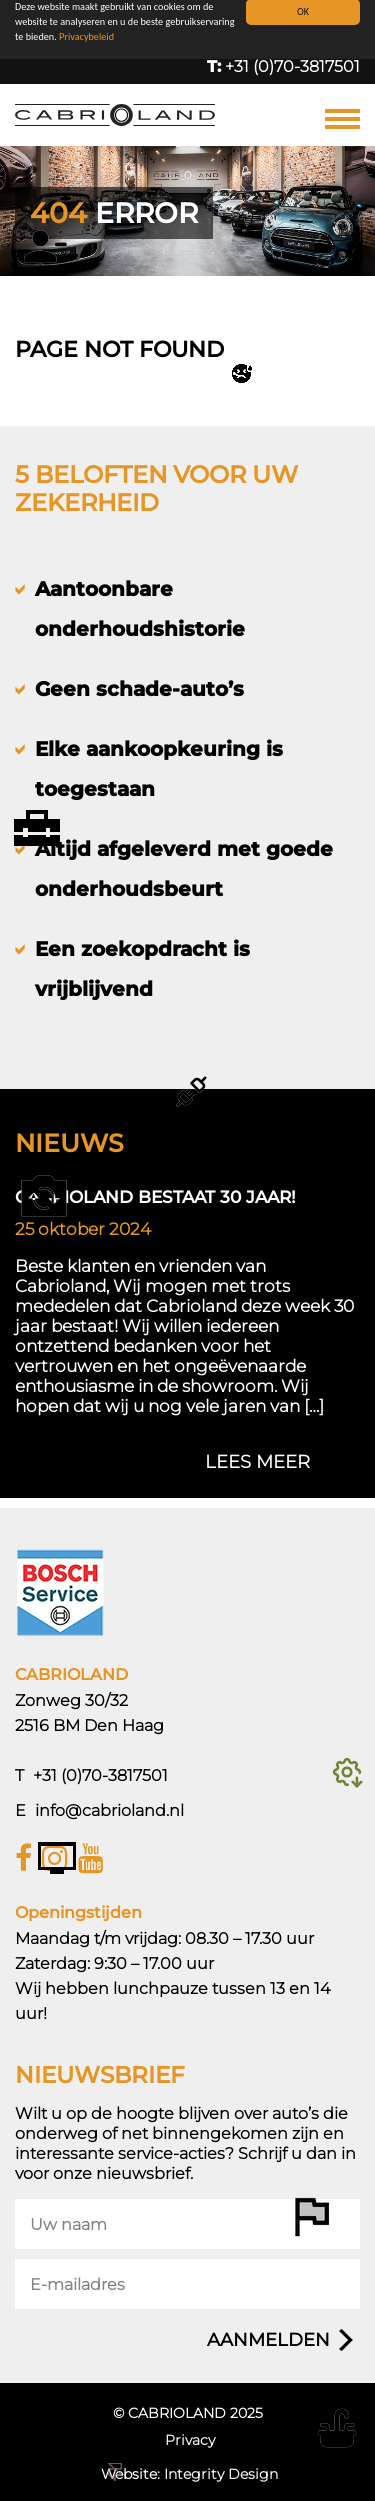  Describe the element at coordinates (337, 2428) in the screenshot. I see `indicates kitchen or bathroom facilities` at that location.